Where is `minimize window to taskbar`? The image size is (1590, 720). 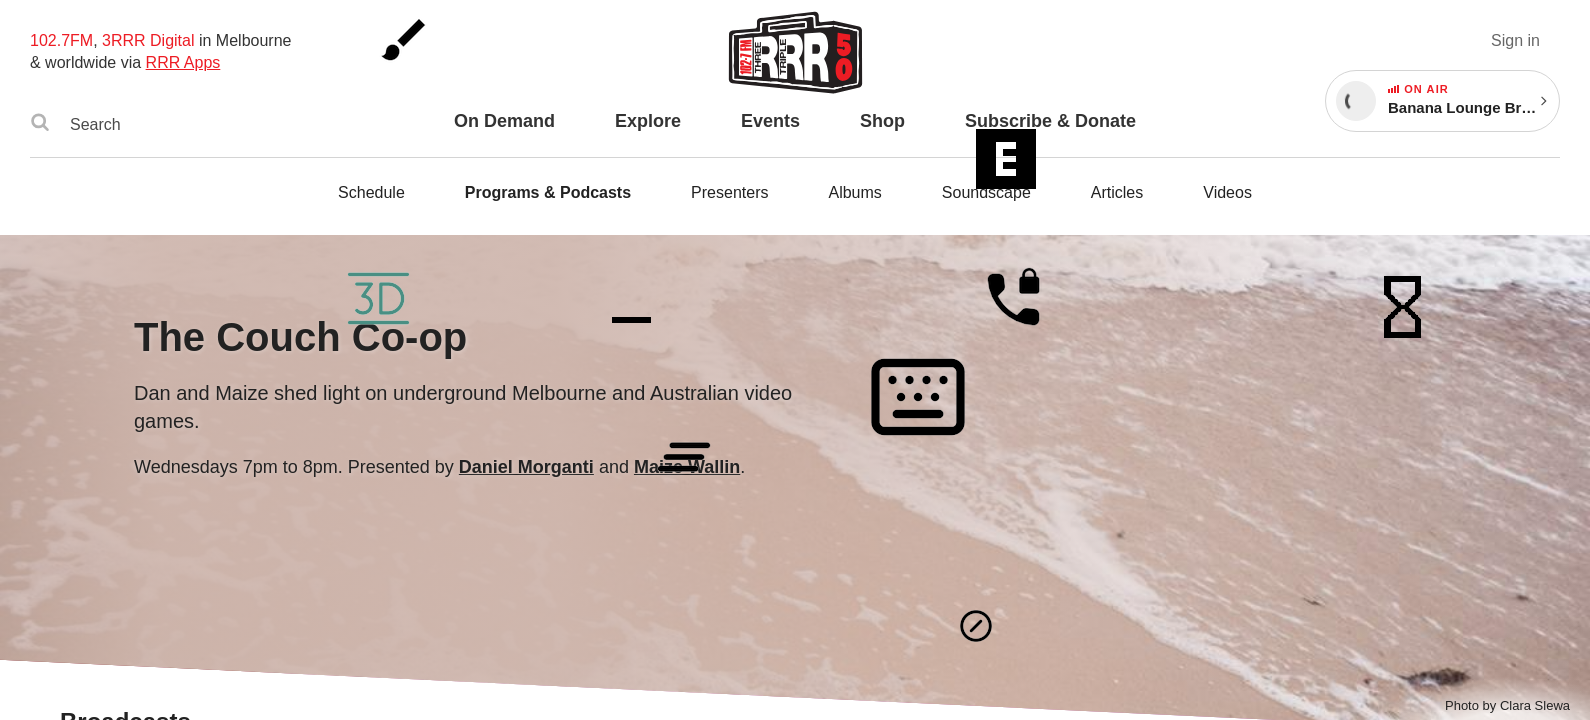 minimize window to taskbar is located at coordinates (631, 294).